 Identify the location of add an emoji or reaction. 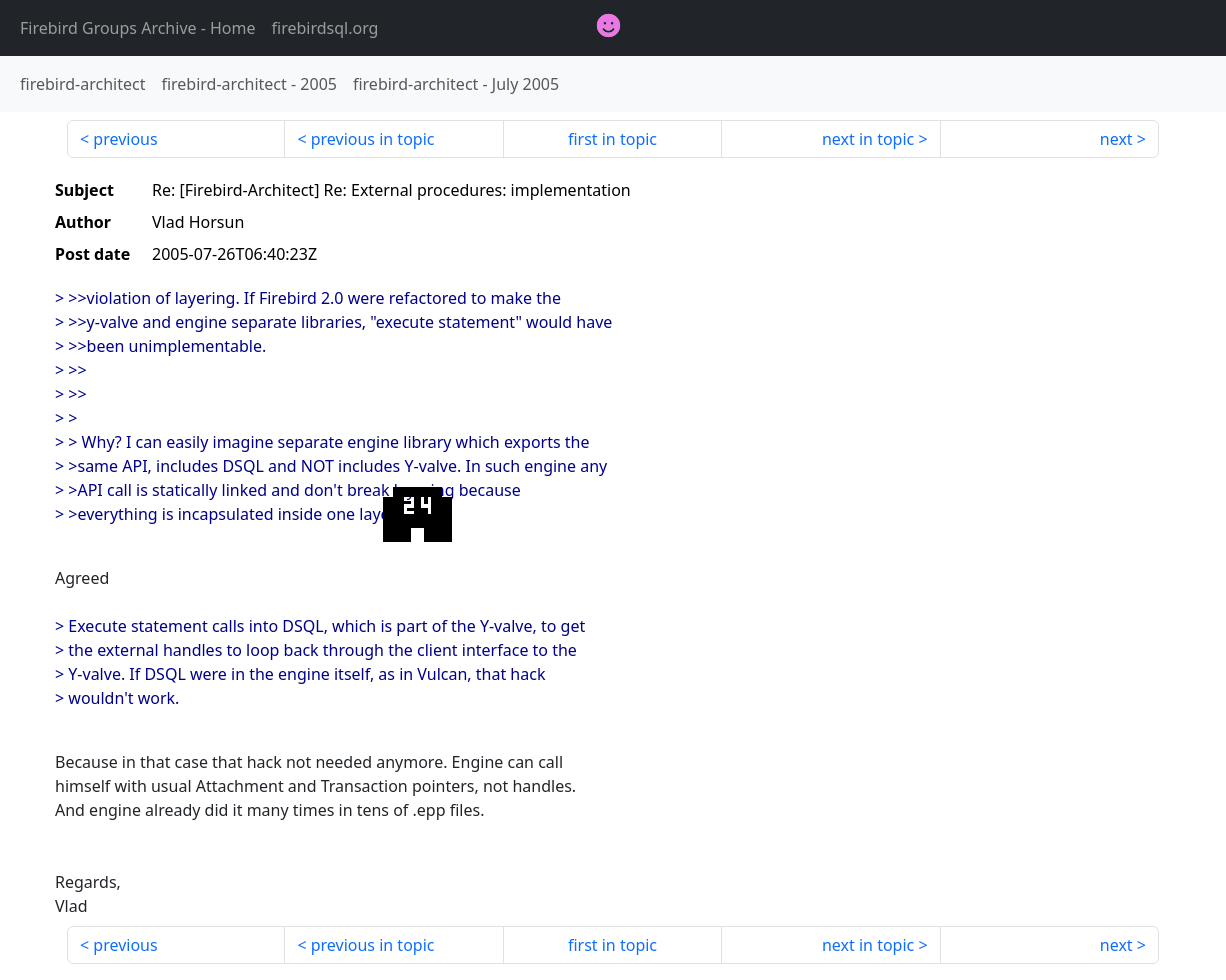
(608, 25).